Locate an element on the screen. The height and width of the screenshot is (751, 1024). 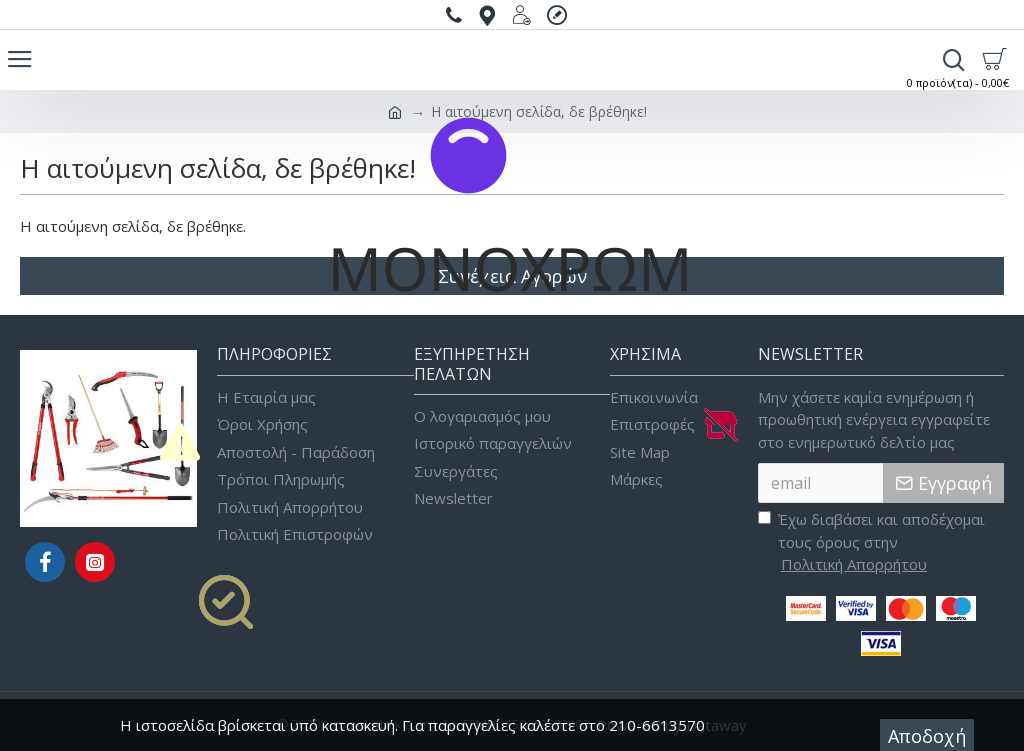
code scan completed successfully is located at coordinates (226, 602).